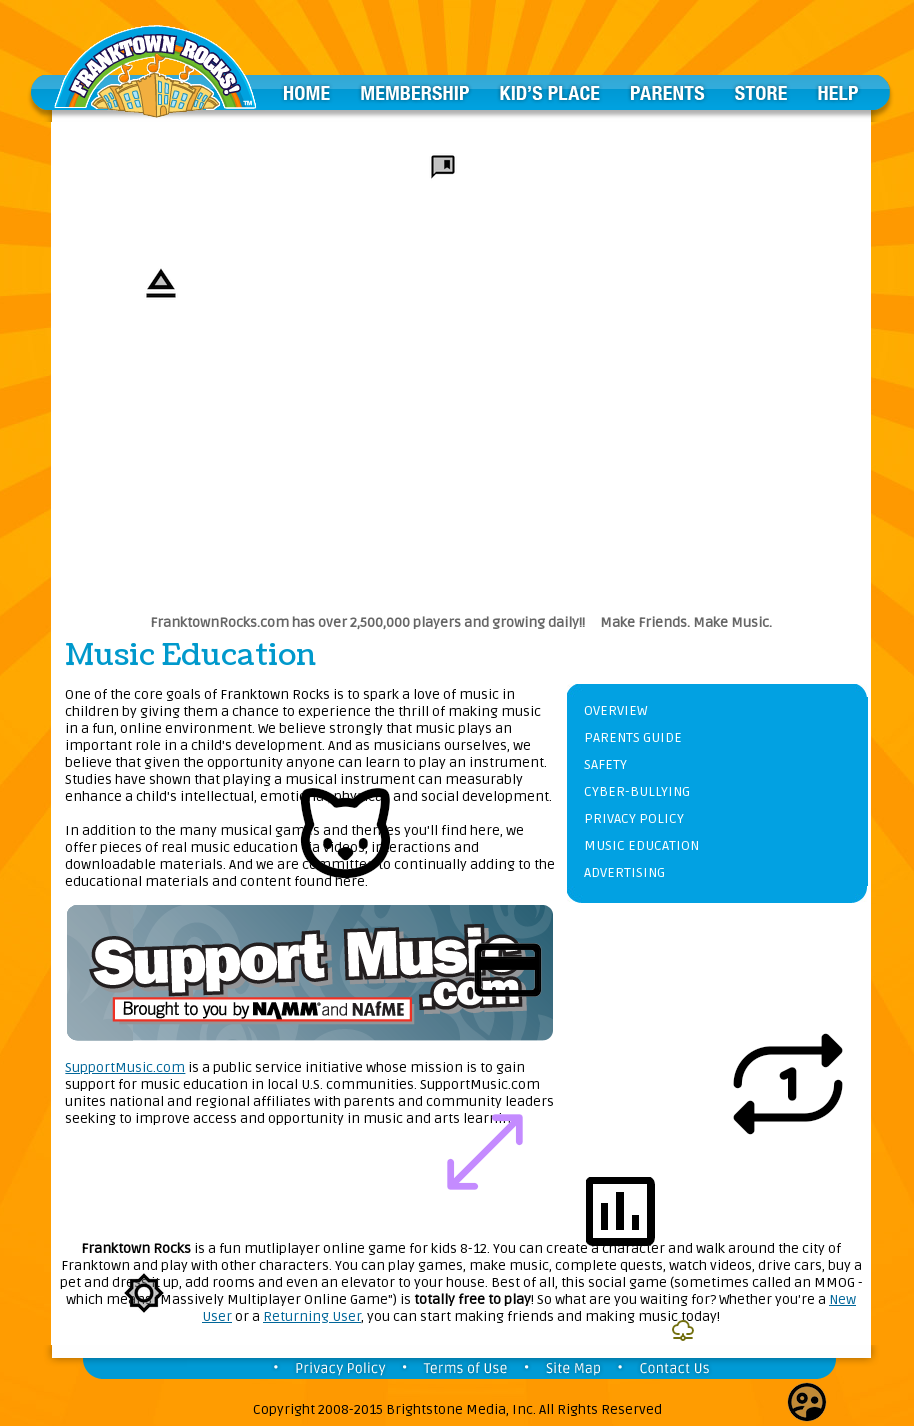 The image size is (914, 1426). What do you see at coordinates (485, 1152) in the screenshot?
I see `resize a window or element` at bounding box center [485, 1152].